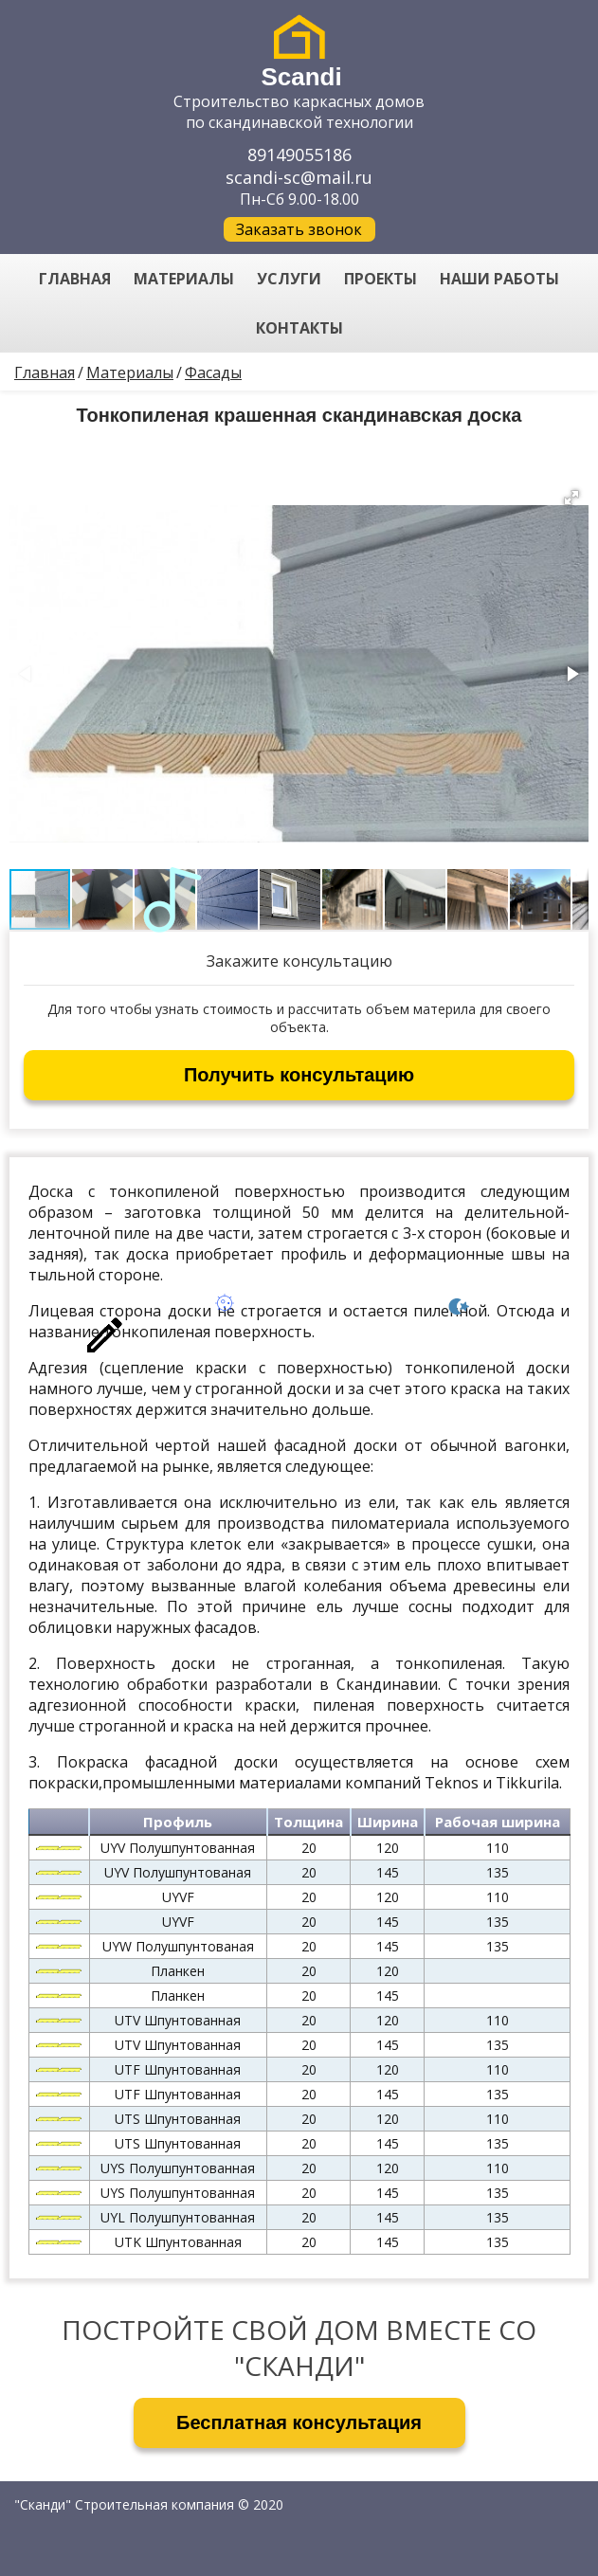 Image resolution: width=598 pixels, height=2576 pixels. What do you see at coordinates (458, 1306) in the screenshot?
I see `indicates Islamic religious content or settings` at bounding box center [458, 1306].